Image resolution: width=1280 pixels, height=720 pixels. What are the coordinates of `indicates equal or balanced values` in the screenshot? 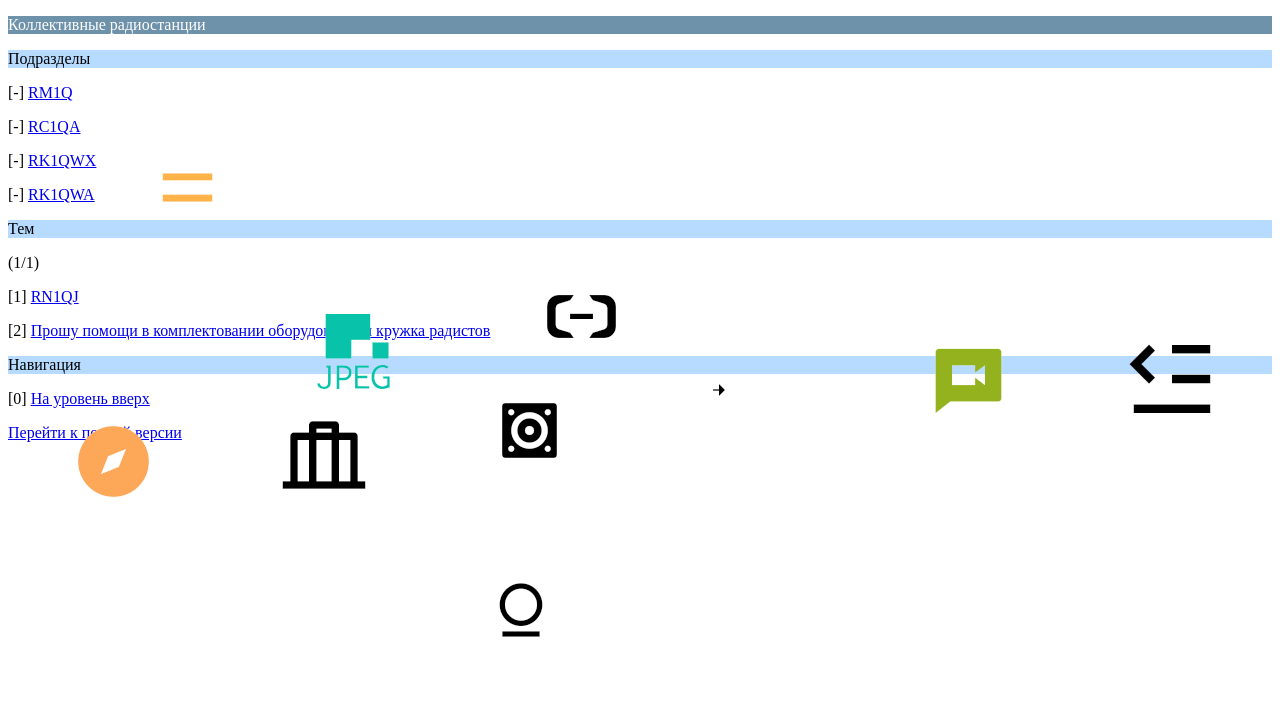 It's located at (187, 187).